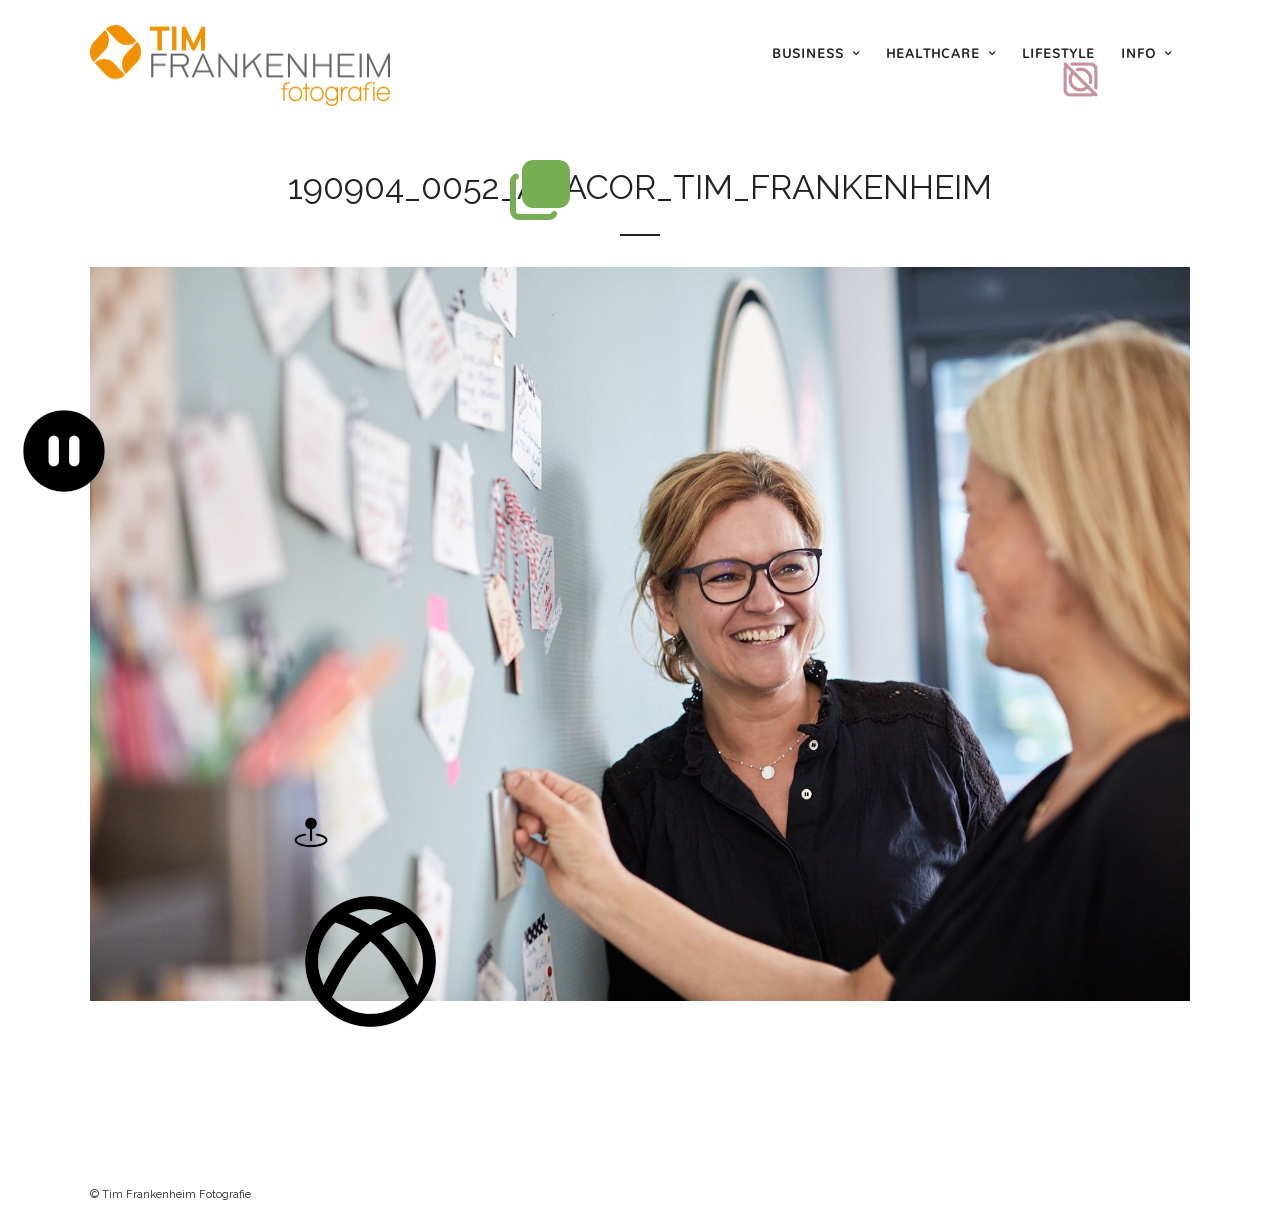 This screenshot has height=1221, width=1280. Describe the element at coordinates (64, 451) in the screenshot. I see `pause media playback` at that location.